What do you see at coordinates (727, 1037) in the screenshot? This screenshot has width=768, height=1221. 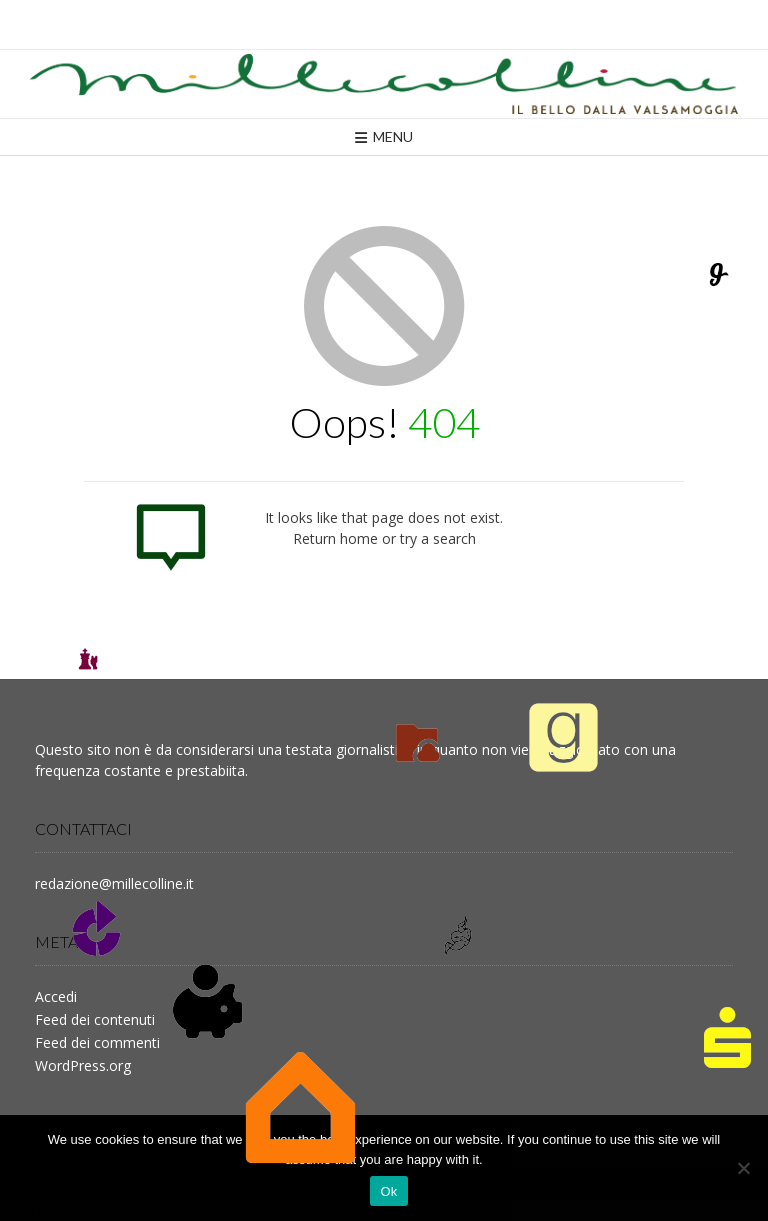 I see `open the Sparkasse banking app` at bounding box center [727, 1037].